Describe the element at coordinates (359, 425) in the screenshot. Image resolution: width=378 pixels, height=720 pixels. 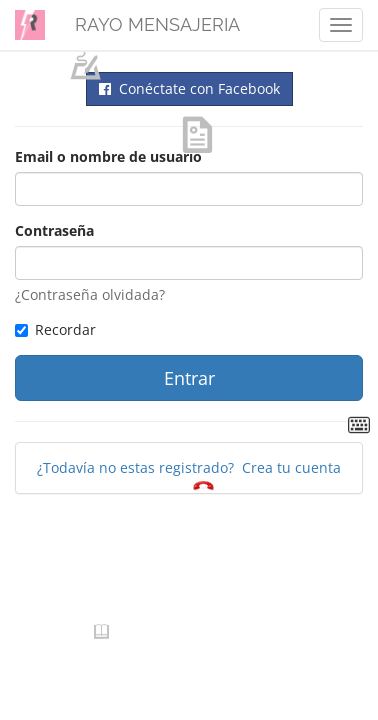
I see `open keyboard settings` at that location.